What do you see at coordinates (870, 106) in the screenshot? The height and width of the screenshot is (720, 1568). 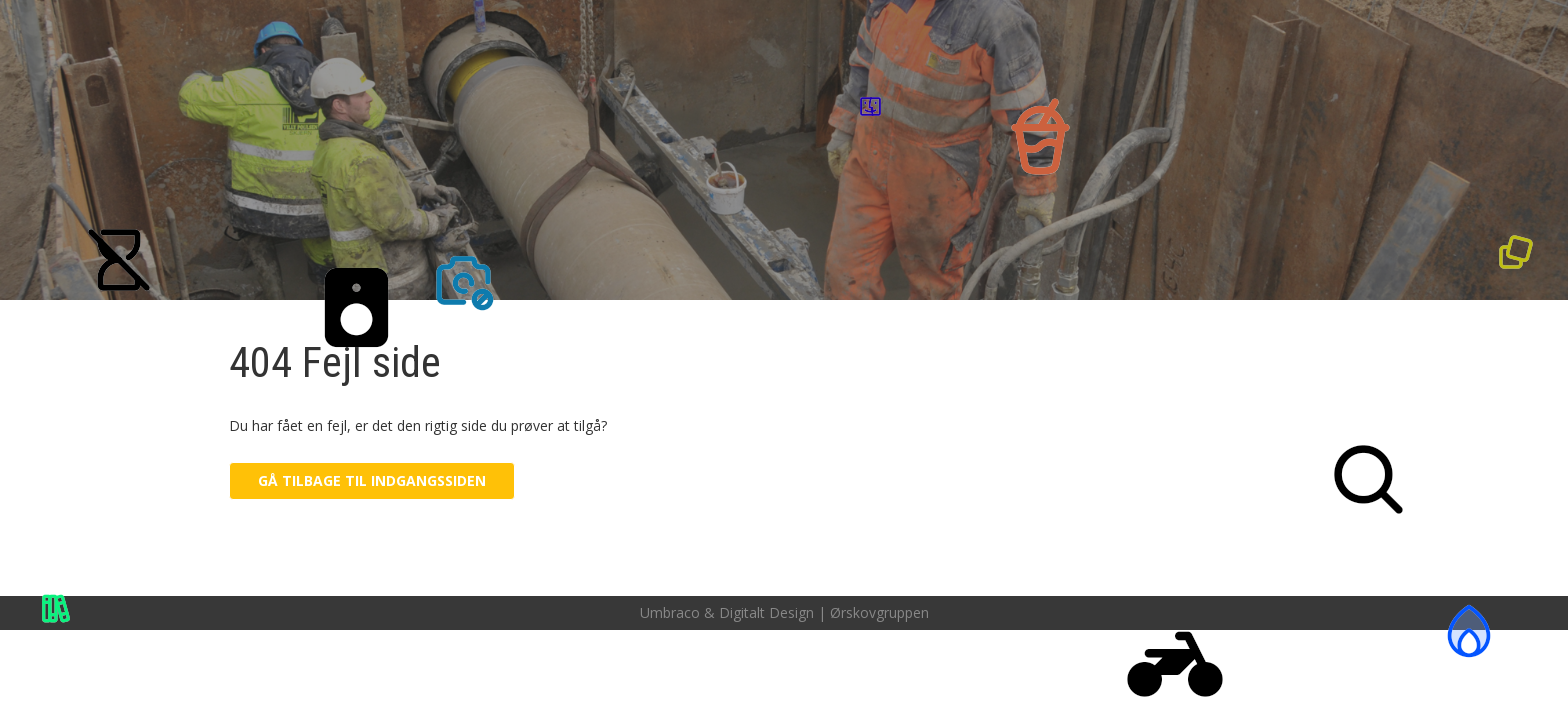 I see `open finder app on mac` at bounding box center [870, 106].